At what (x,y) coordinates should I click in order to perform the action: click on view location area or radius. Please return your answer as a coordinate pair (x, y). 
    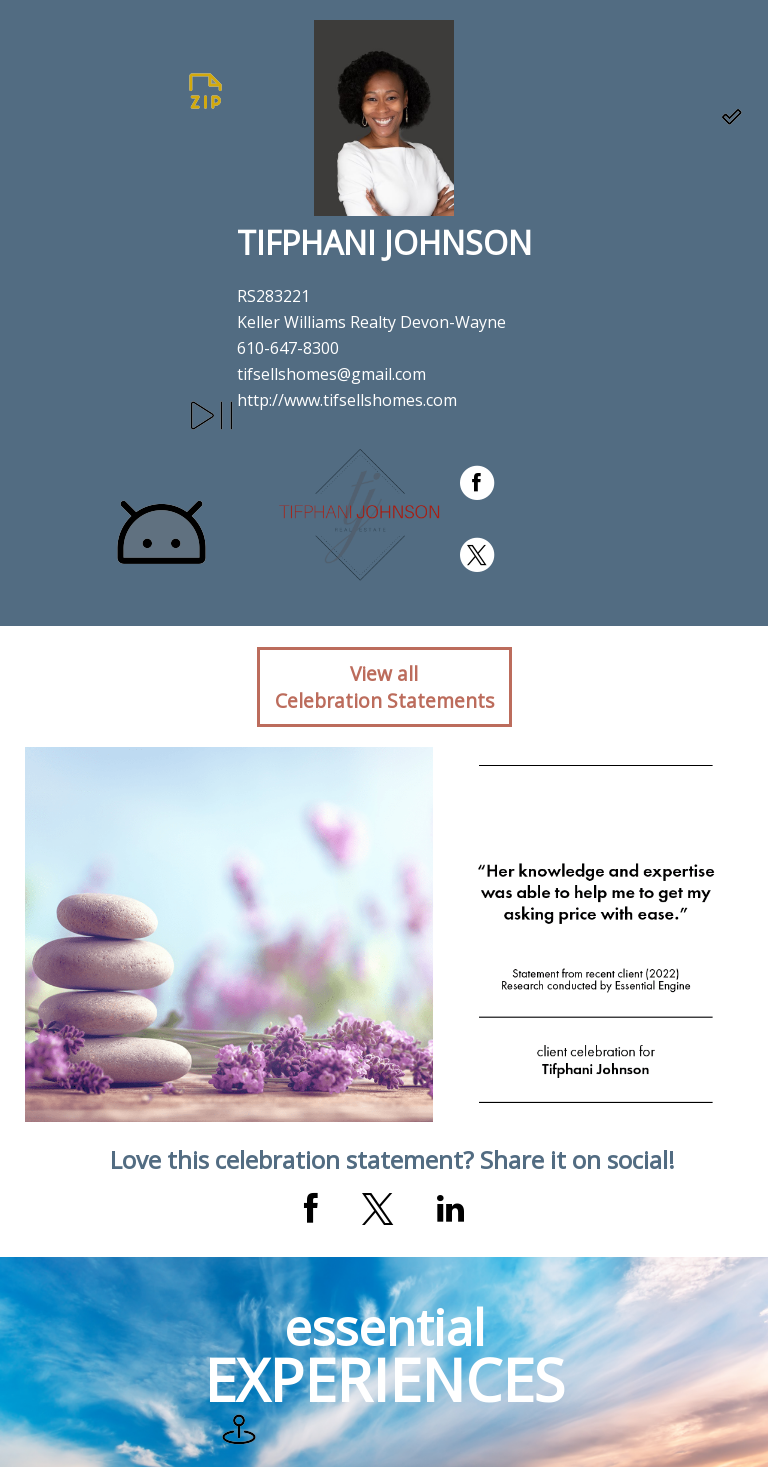
    Looking at the image, I should click on (239, 1430).